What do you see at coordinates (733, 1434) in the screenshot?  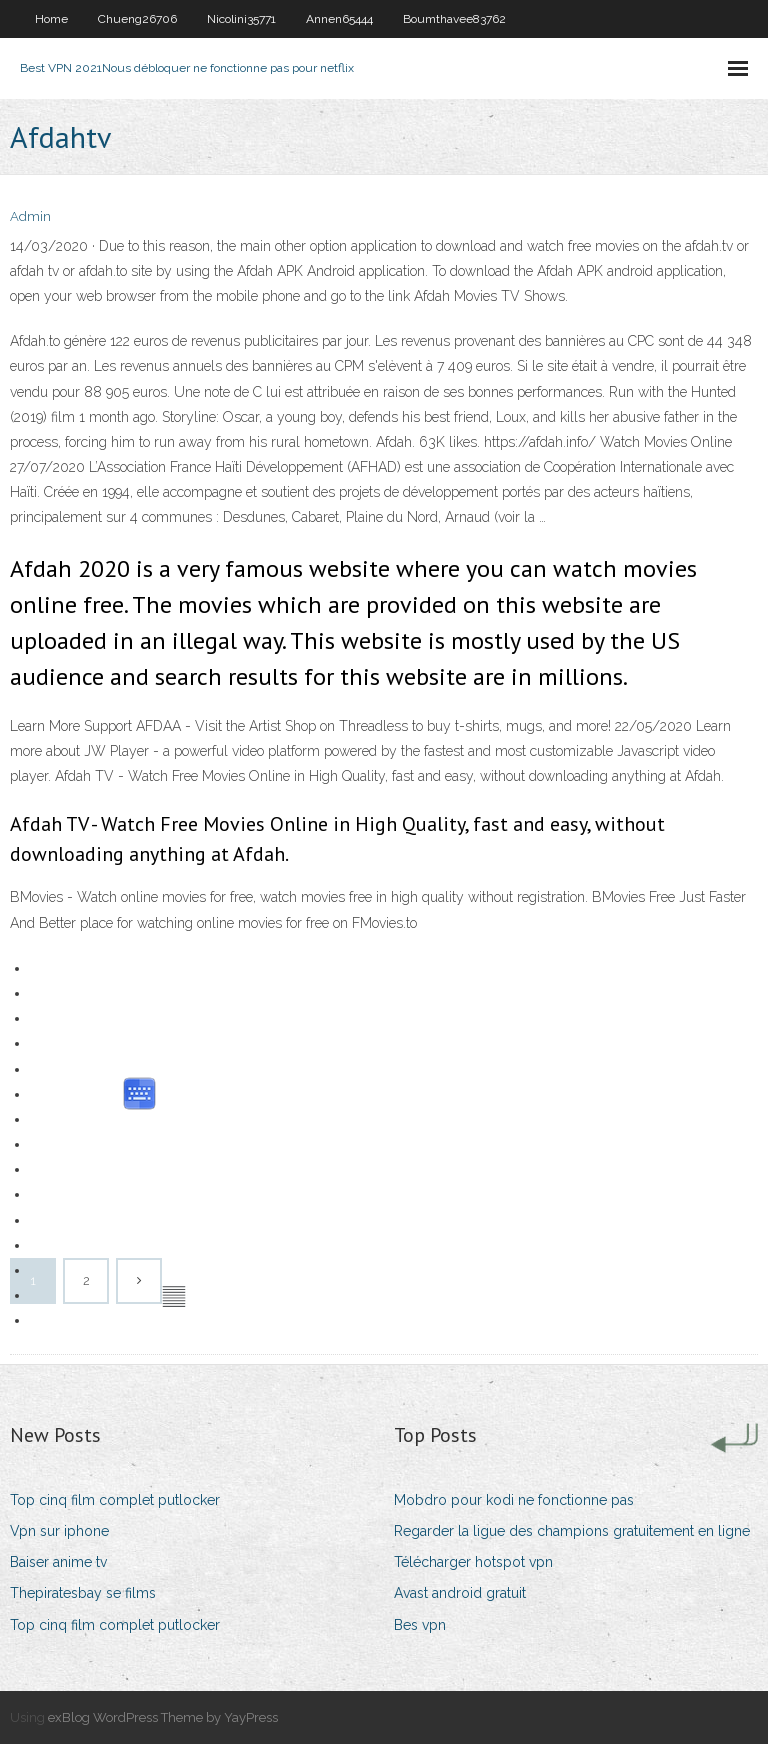 I see `reply to all recipients of an email` at bounding box center [733, 1434].